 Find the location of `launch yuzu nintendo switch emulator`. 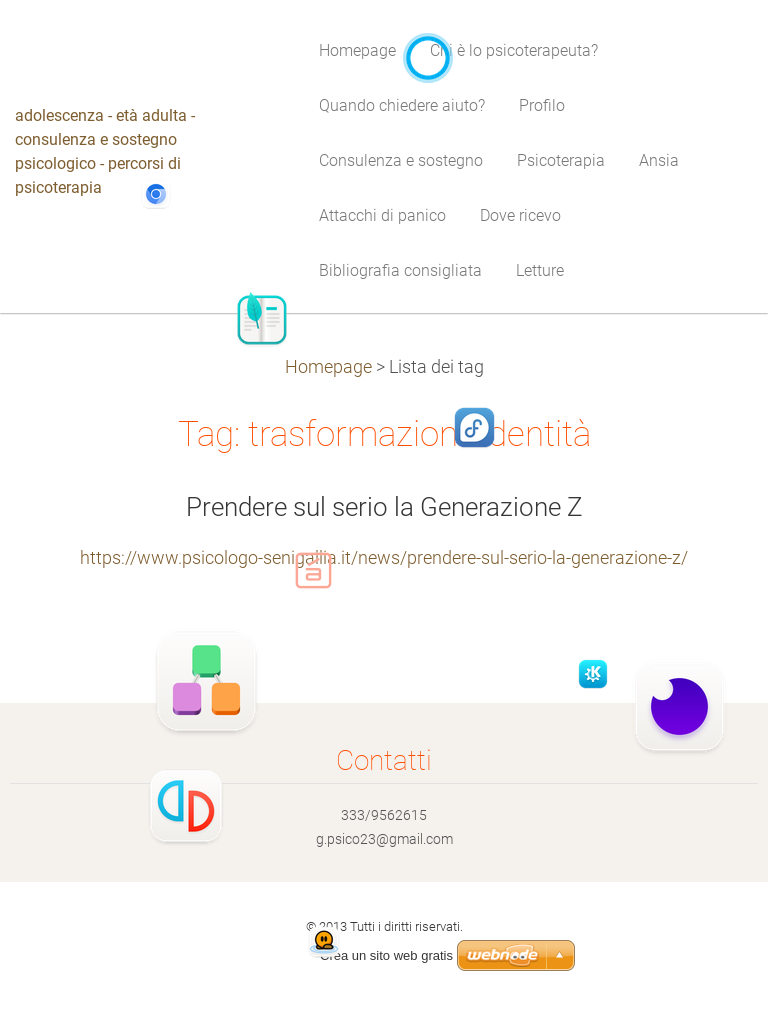

launch yuzu nintendo switch emulator is located at coordinates (186, 806).